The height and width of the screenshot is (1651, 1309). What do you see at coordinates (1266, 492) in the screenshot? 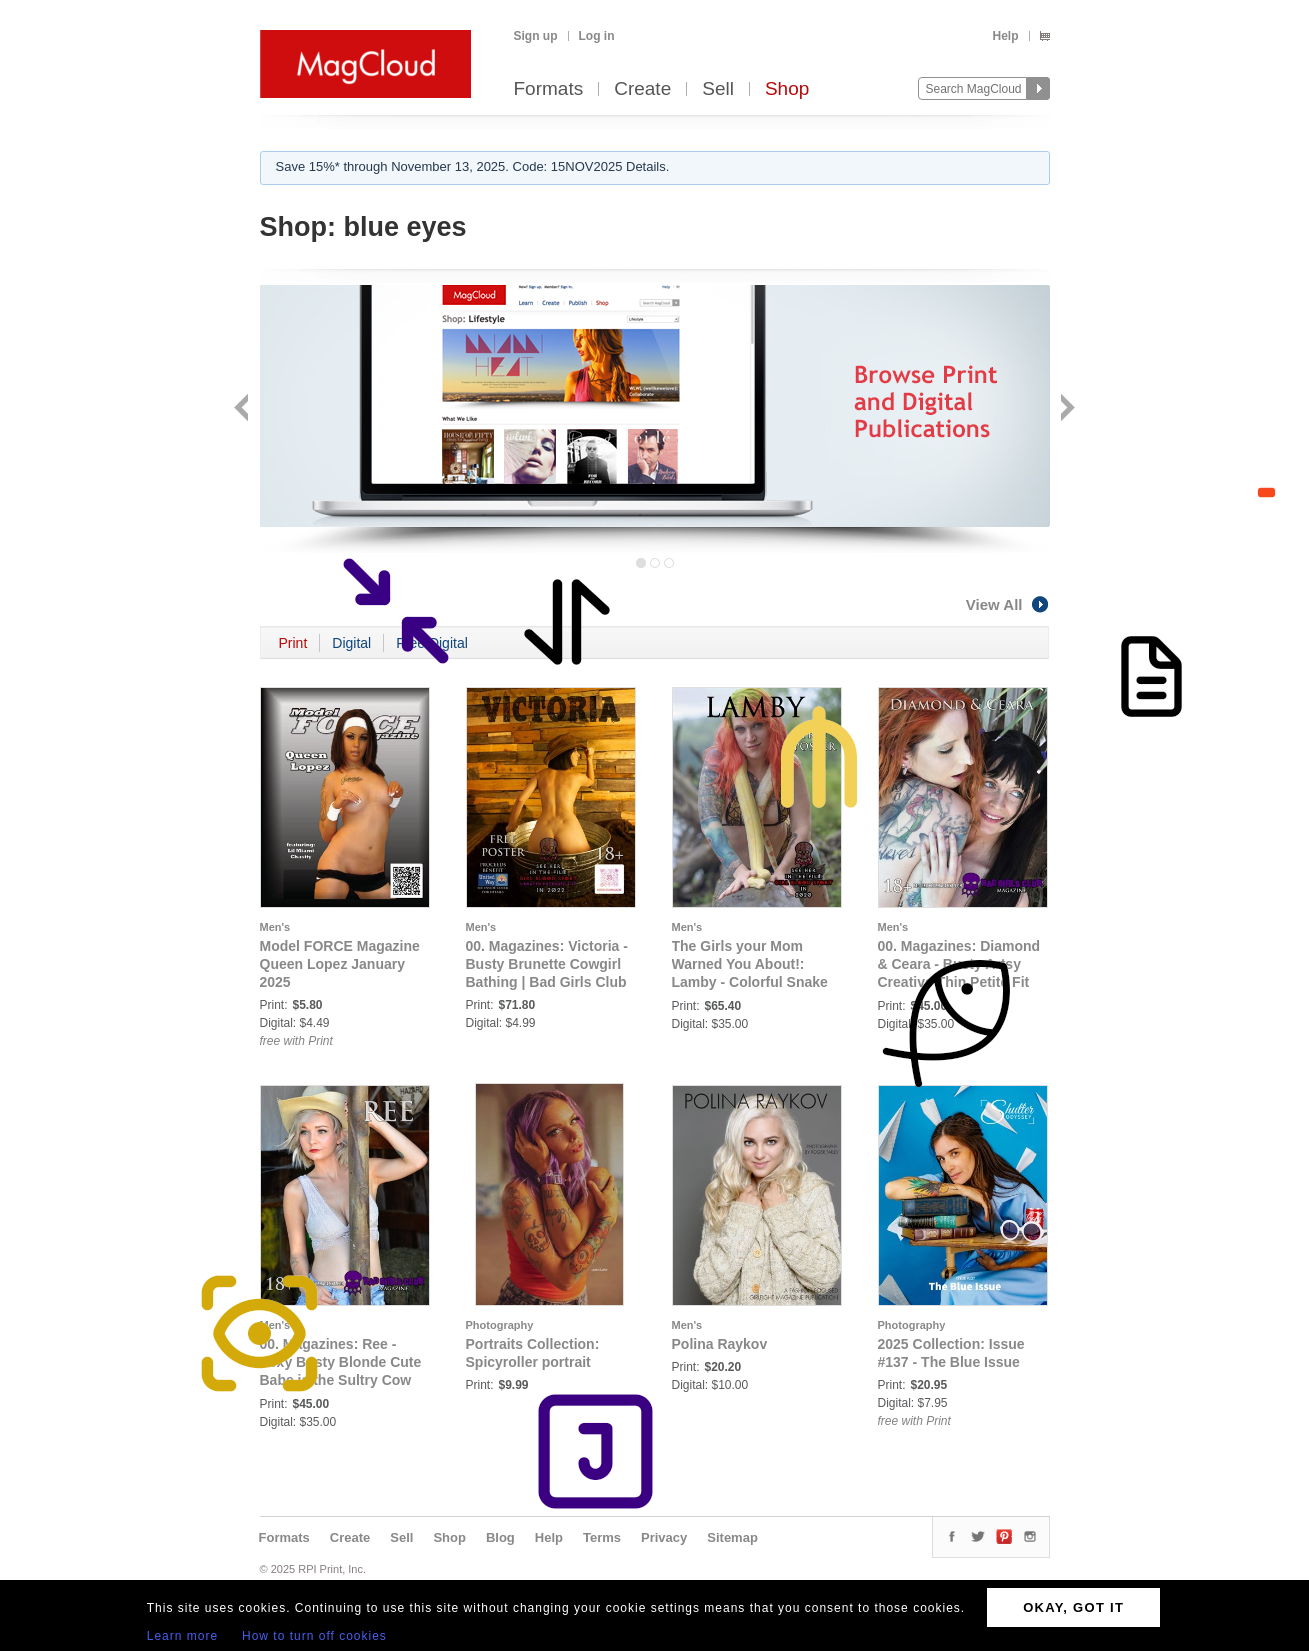
I see `crop image to 16:9 aspect ratio` at bounding box center [1266, 492].